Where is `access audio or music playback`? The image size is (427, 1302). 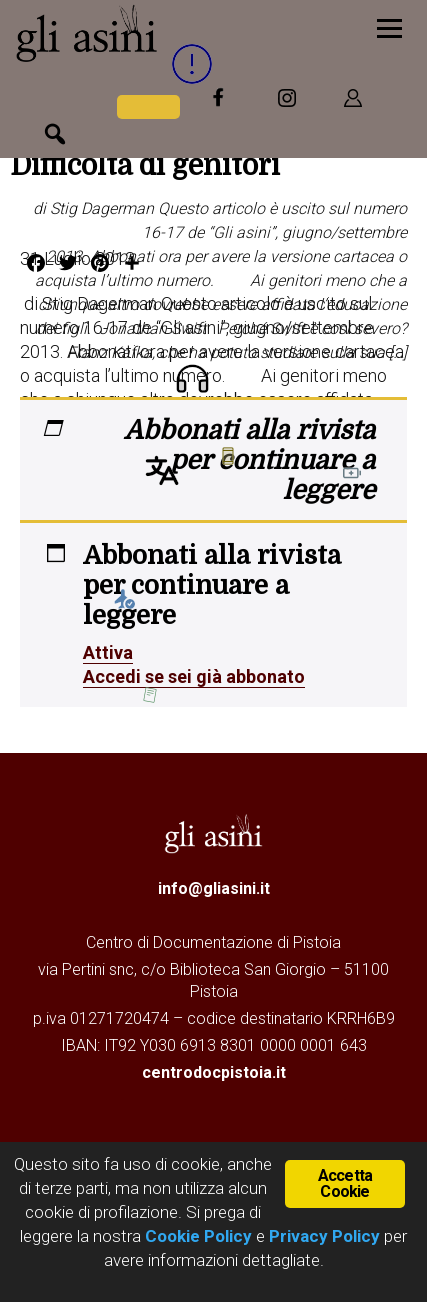 access audio or music playback is located at coordinates (192, 380).